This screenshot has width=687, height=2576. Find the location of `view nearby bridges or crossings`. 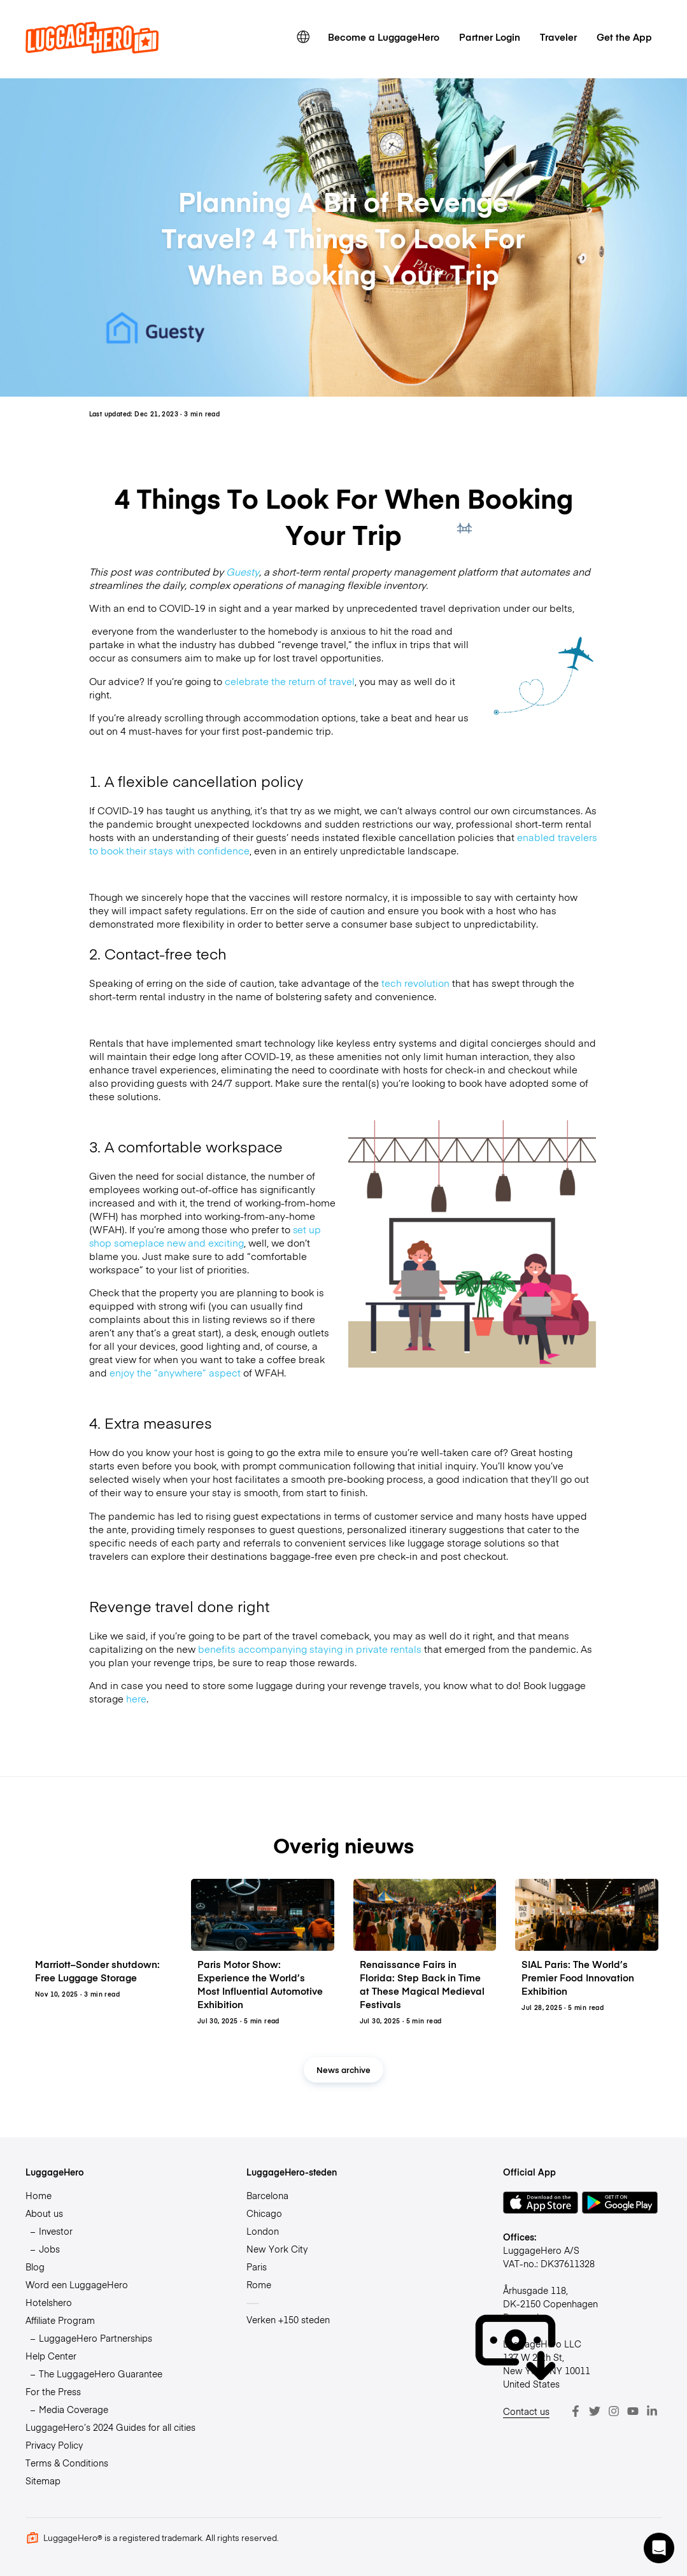

view nearby bridges or crossings is located at coordinates (464, 528).